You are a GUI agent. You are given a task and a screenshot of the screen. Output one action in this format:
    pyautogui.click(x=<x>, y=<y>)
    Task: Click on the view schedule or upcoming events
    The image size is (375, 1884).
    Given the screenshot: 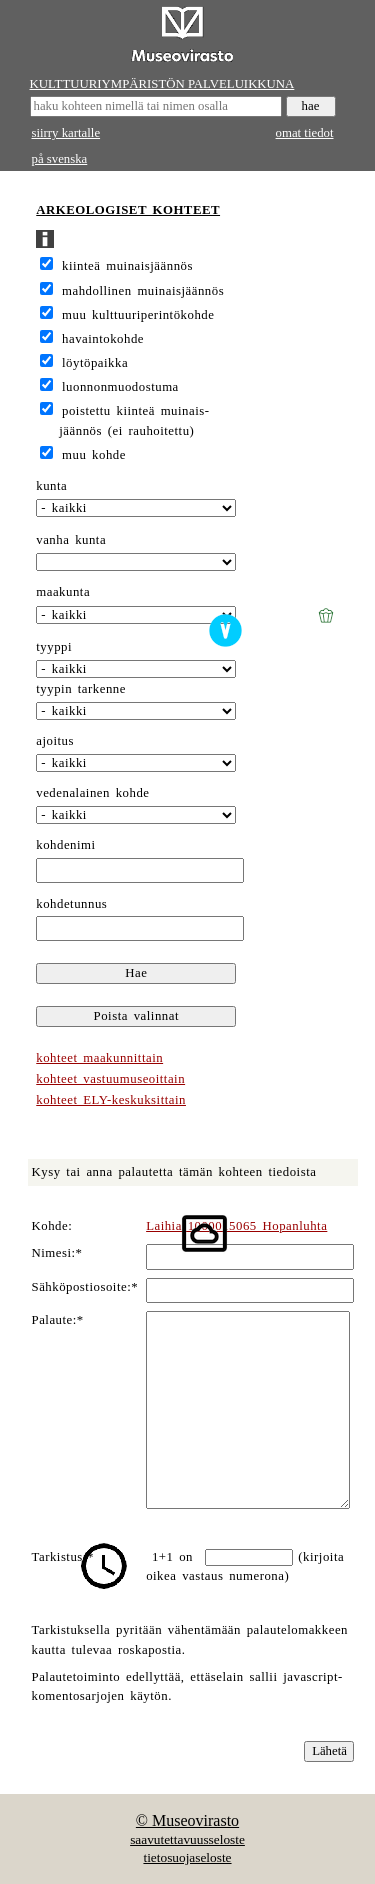 What is the action you would take?
    pyautogui.click(x=104, y=1566)
    